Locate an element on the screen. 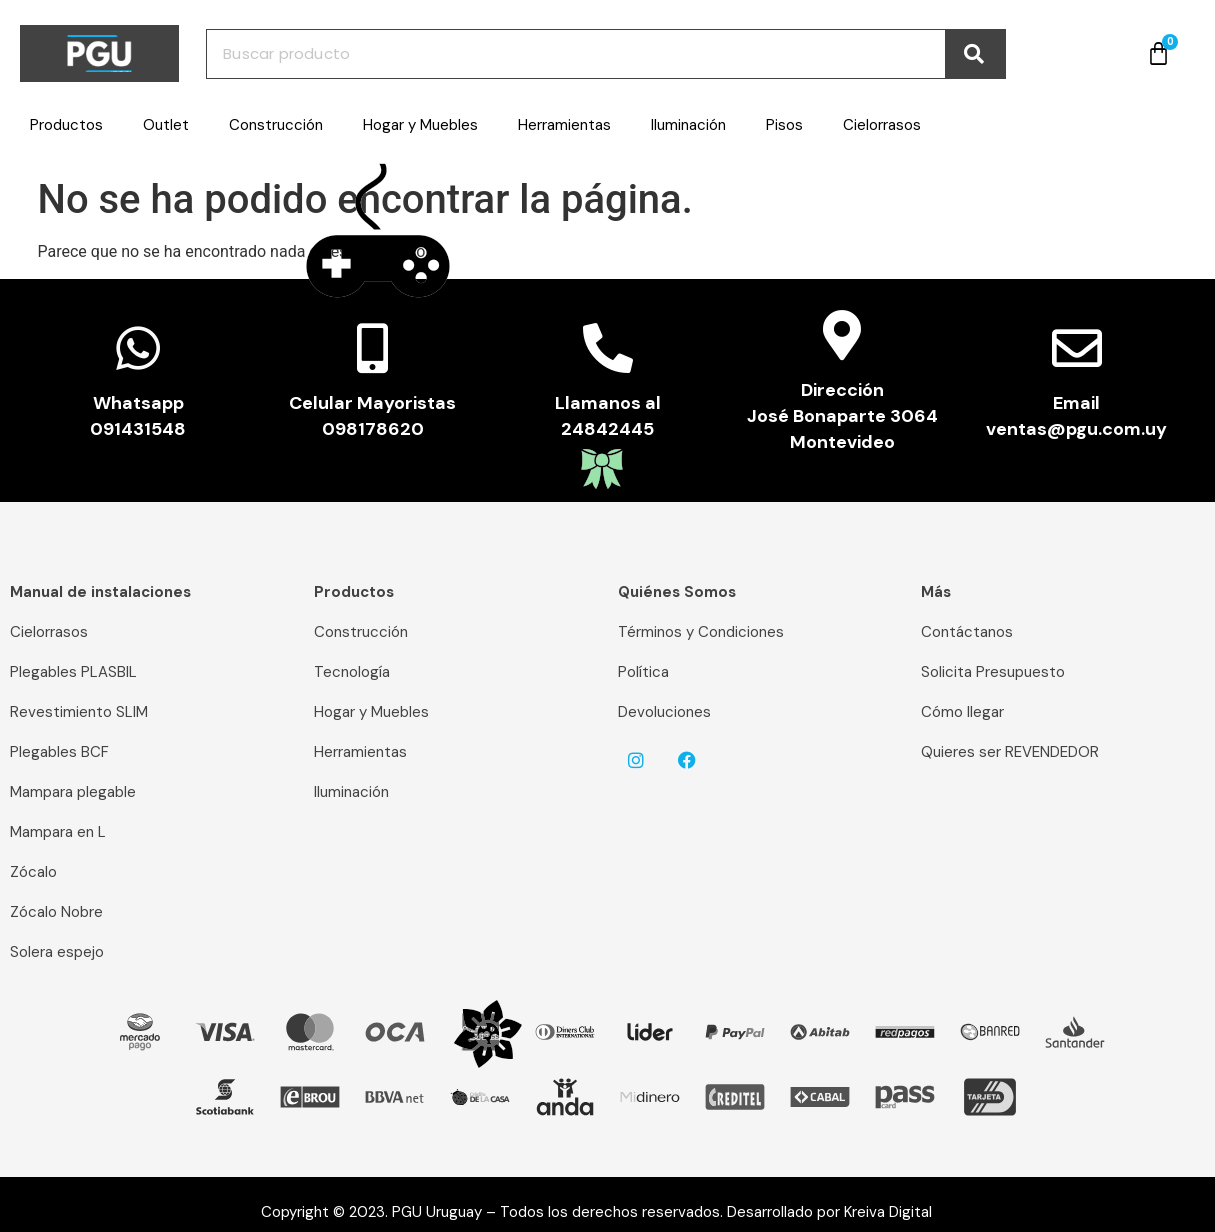 The width and height of the screenshot is (1215, 1232). add a decorative bow or ribbon to gift wrapping is located at coordinates (602, 469).